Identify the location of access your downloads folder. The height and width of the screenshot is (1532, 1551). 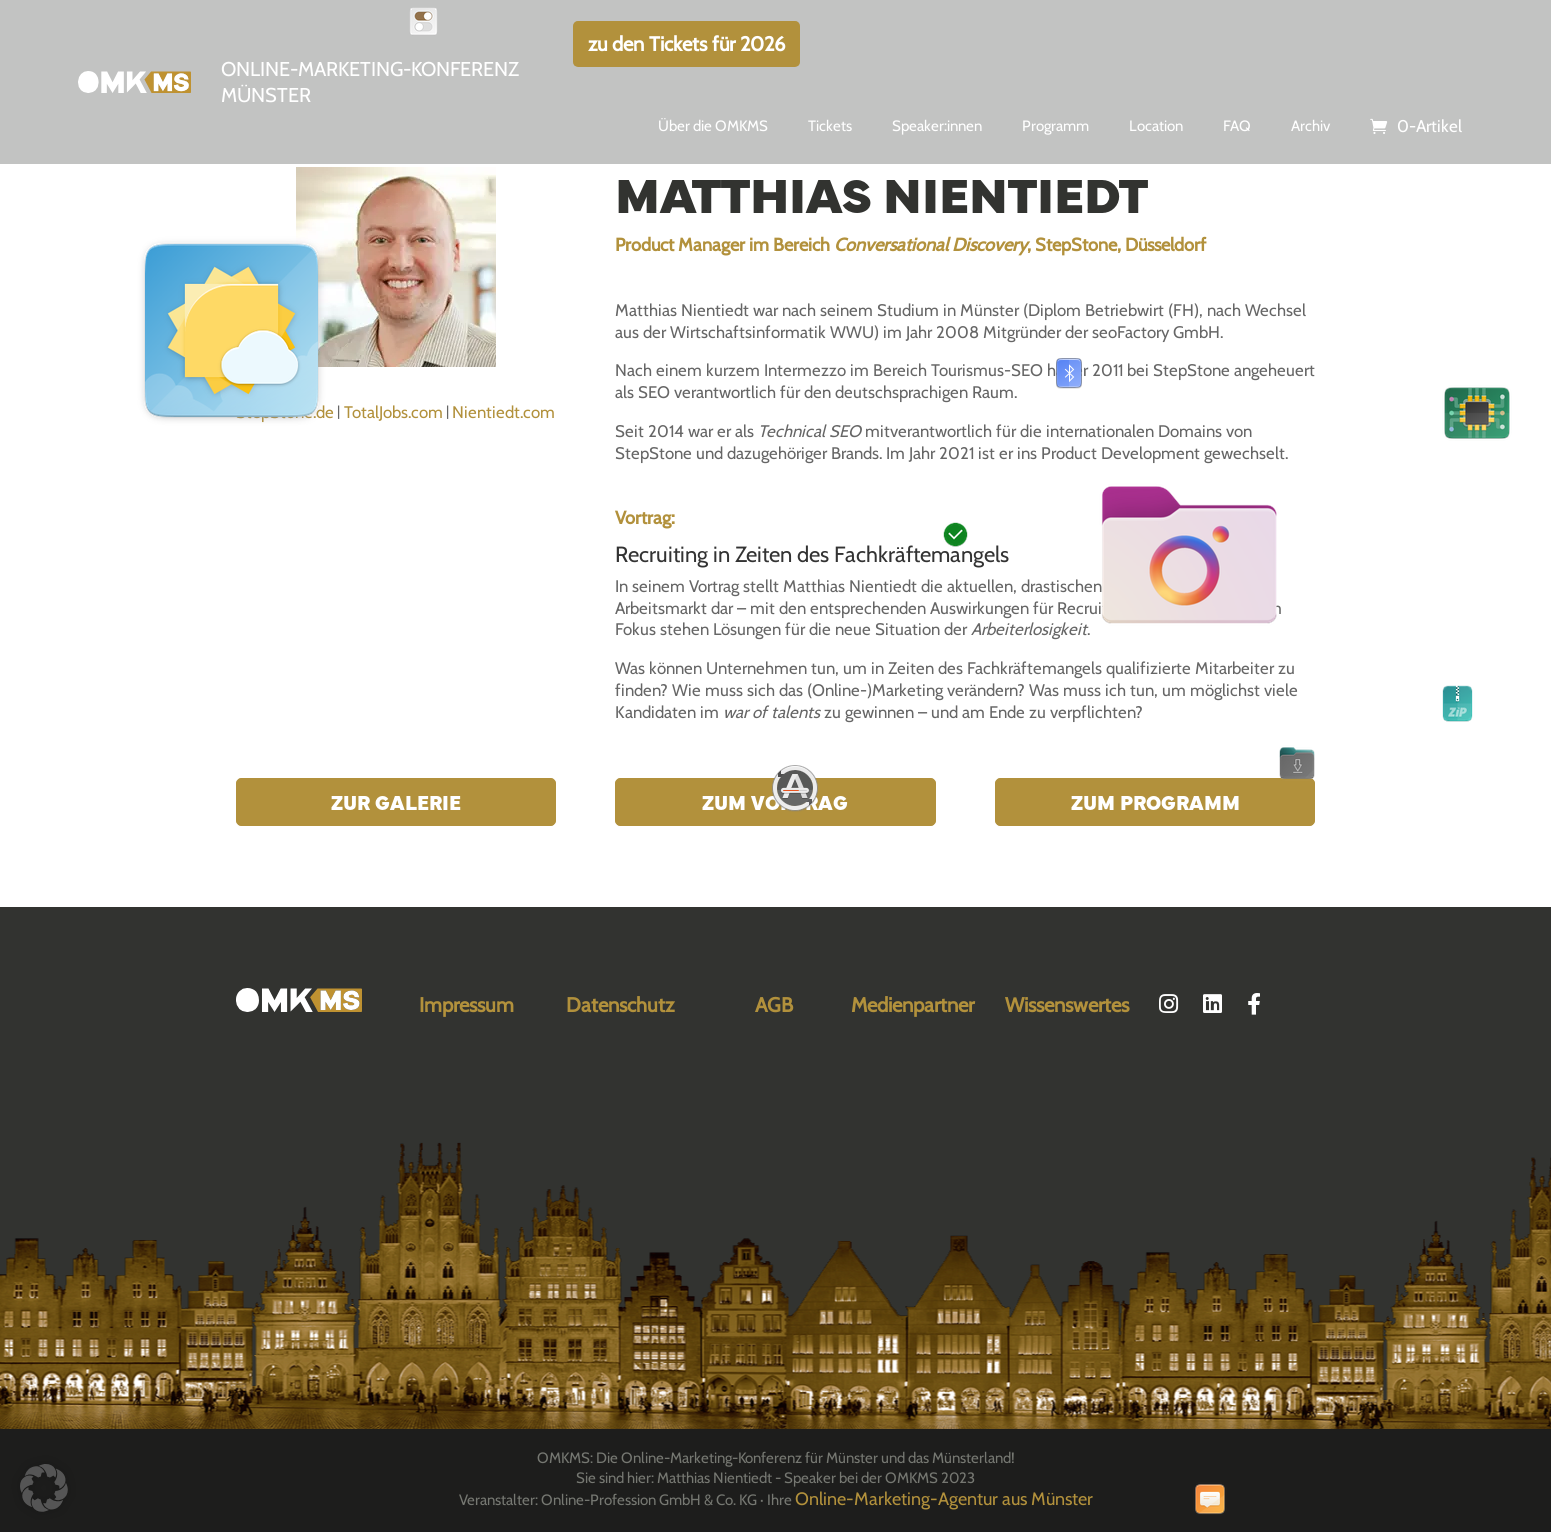
(1297, 763).